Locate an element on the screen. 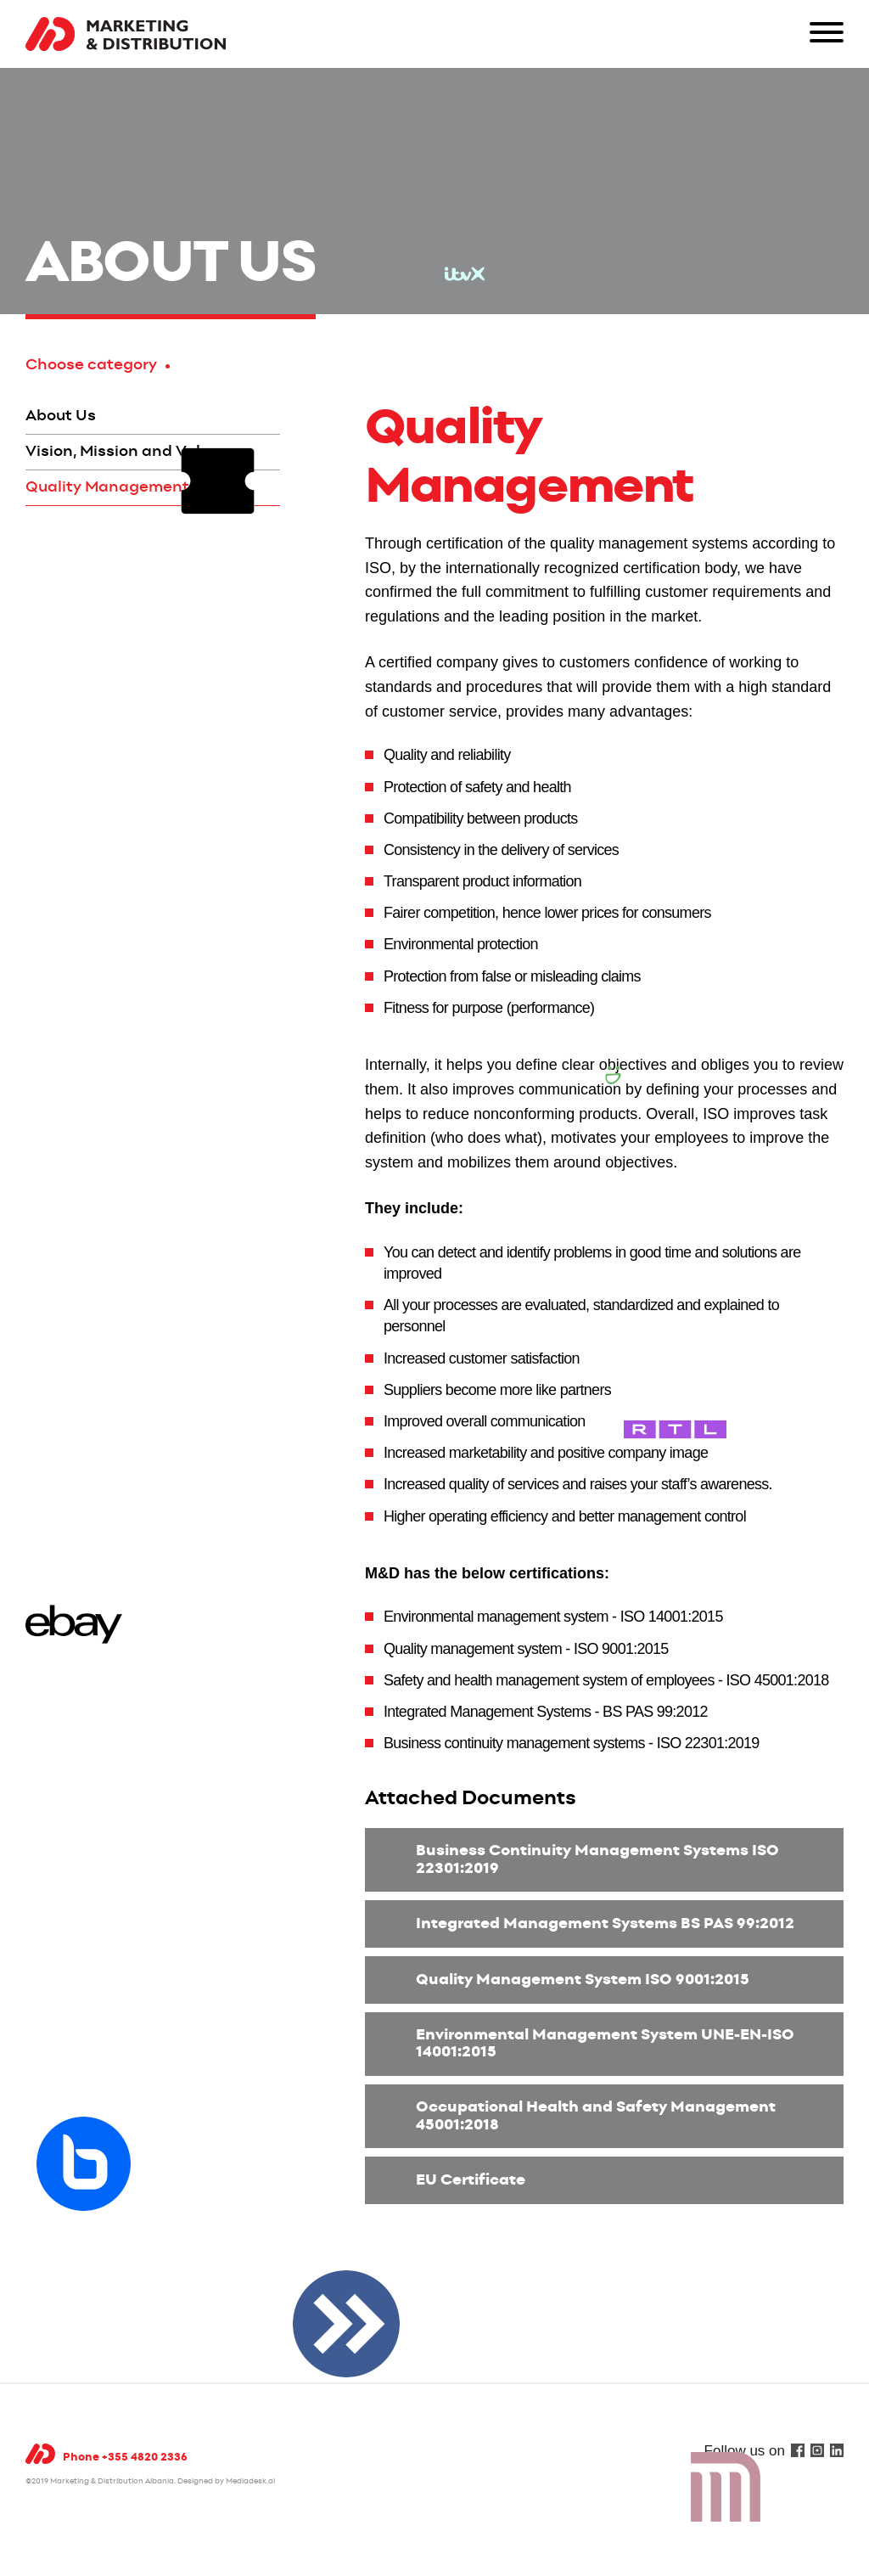 The image size is (869, 2576). esbuild JavaScript bundler logo is located at coordinates (346, 2324).